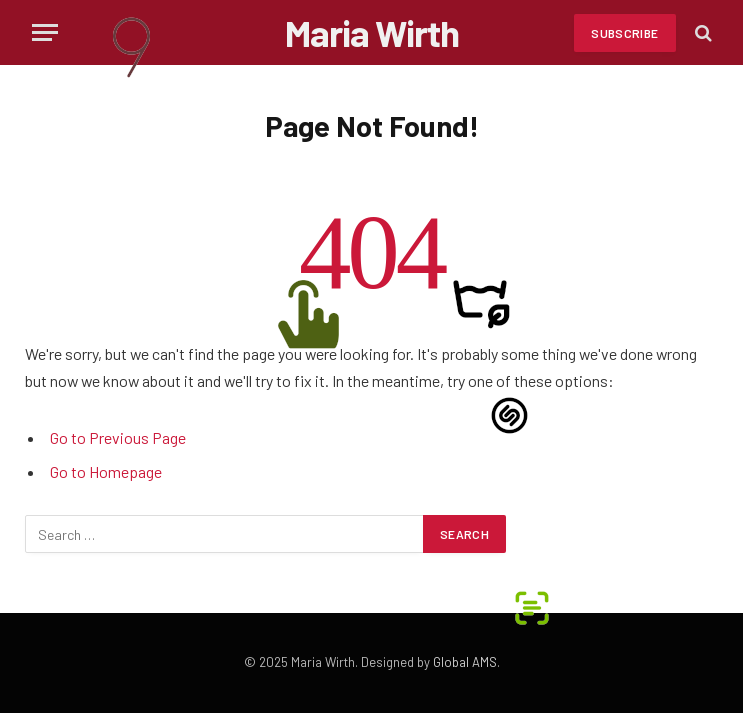  Describe the element at coordinates (480, 299) in the screenshot. I see `select eco-friendly wash cycle` at that location.